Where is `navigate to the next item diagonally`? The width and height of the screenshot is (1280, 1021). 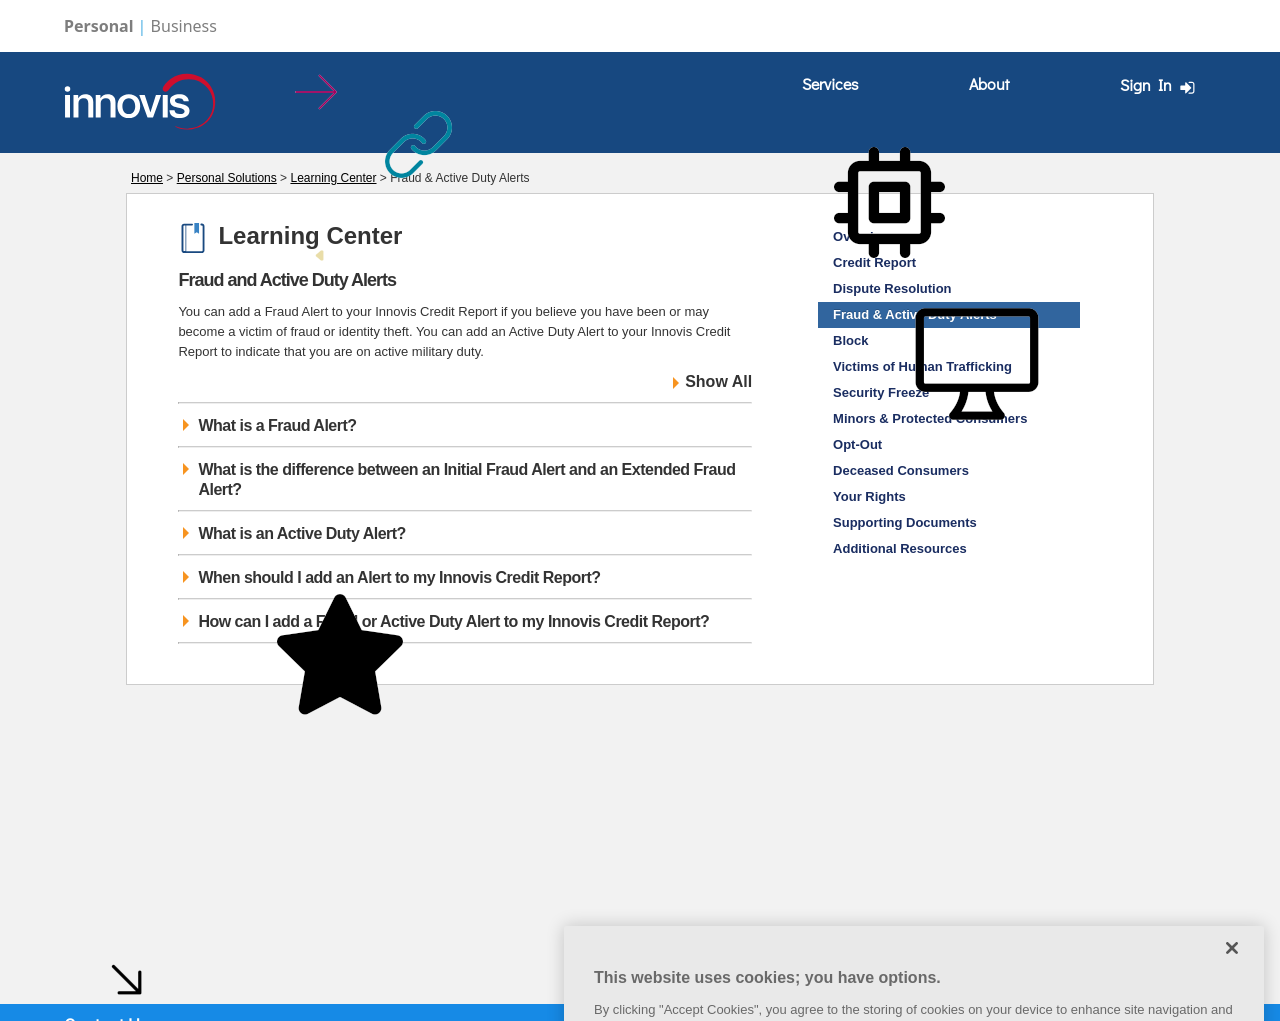
navigate to the next item diagonally is located at coordinates (125, 978).